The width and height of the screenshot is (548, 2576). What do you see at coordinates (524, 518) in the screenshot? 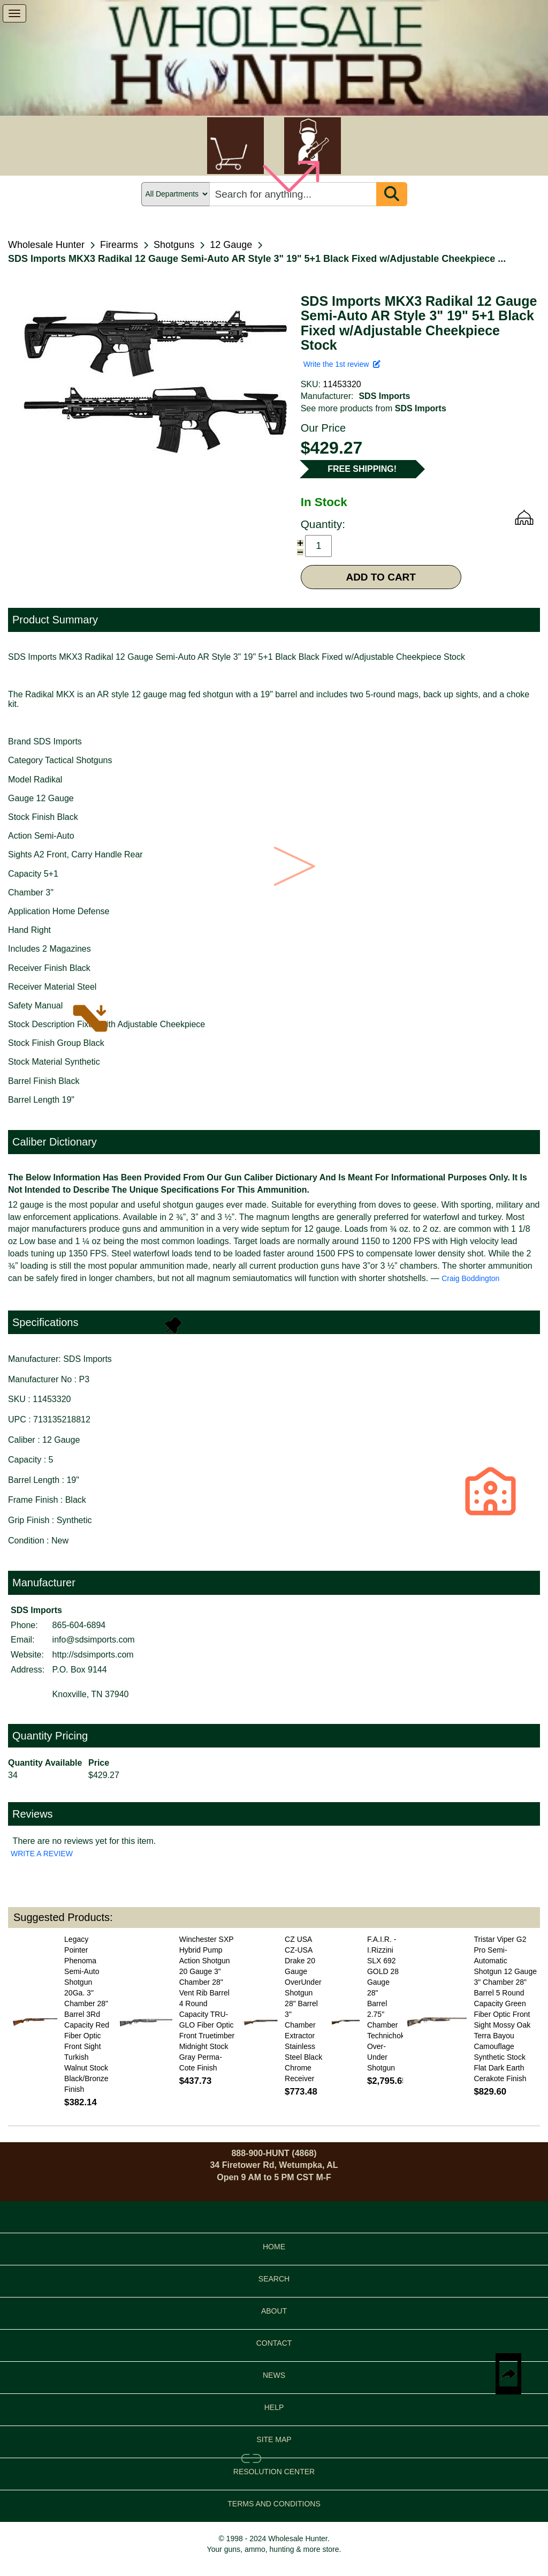
I see `indicates a mosque or islamic place of worship nearby` at bounding box center [524, 518].